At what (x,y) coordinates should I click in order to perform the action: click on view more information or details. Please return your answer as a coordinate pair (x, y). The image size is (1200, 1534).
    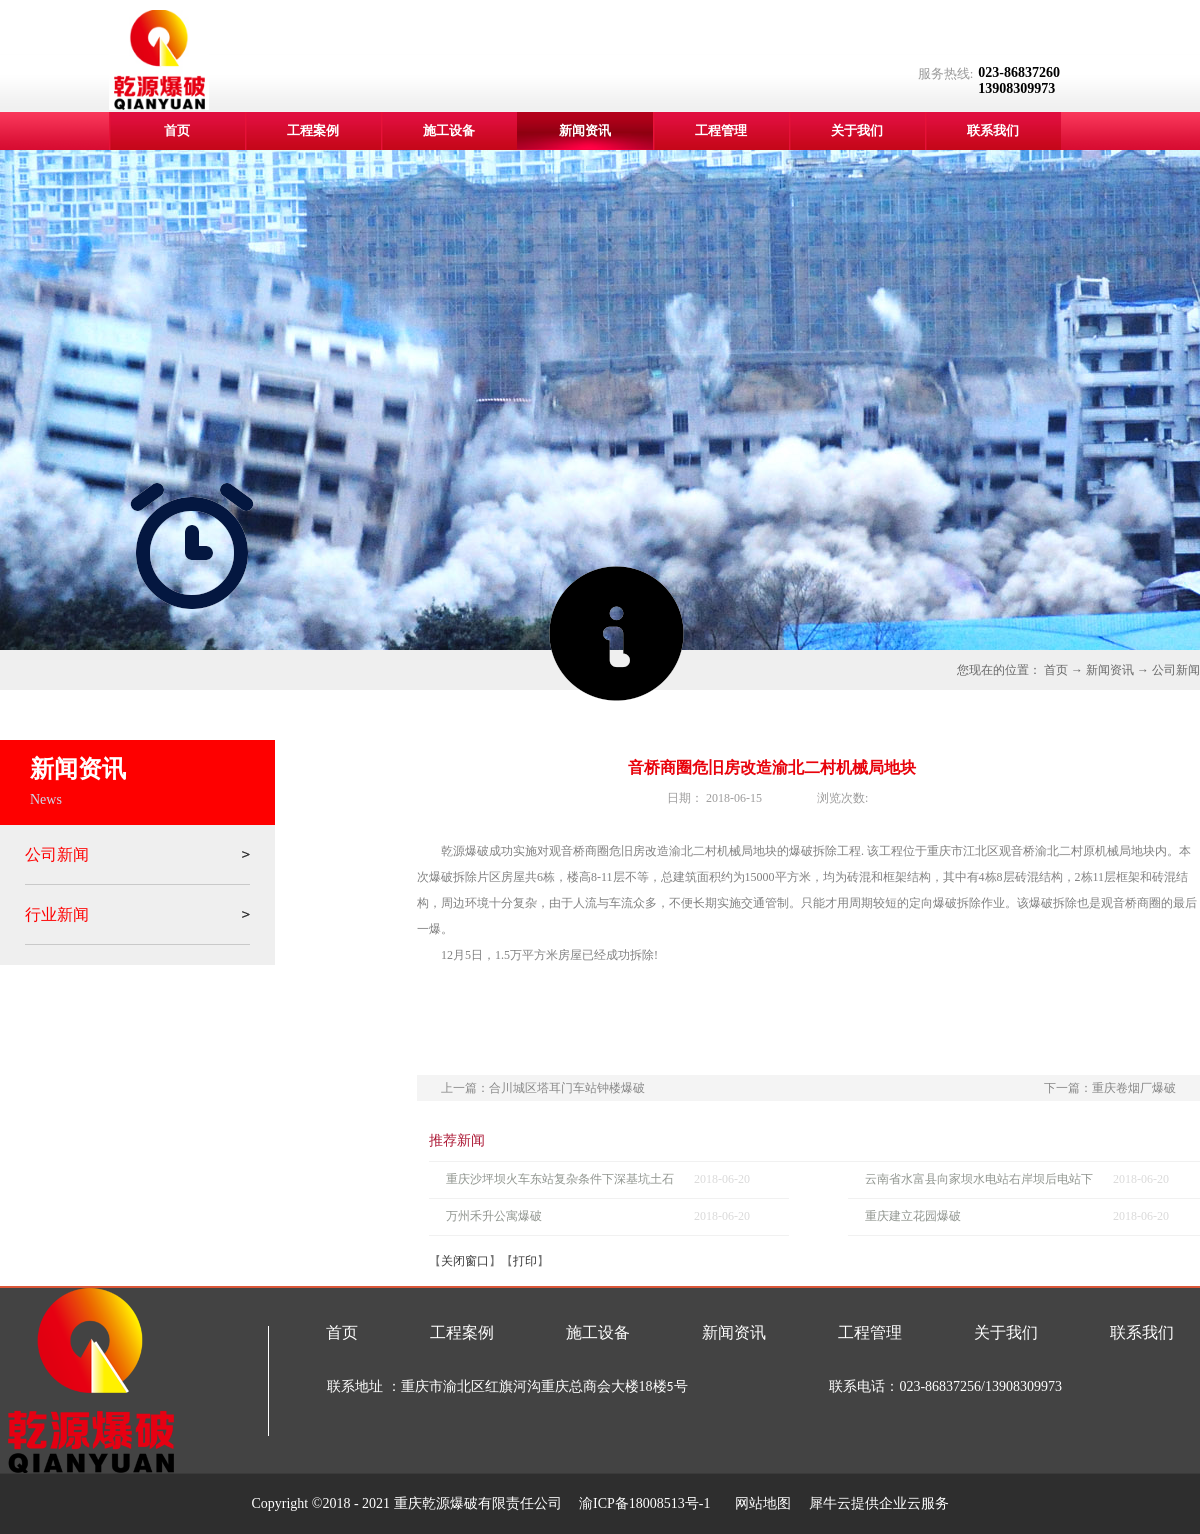
    Looking at the image, I should click on (616, 633).